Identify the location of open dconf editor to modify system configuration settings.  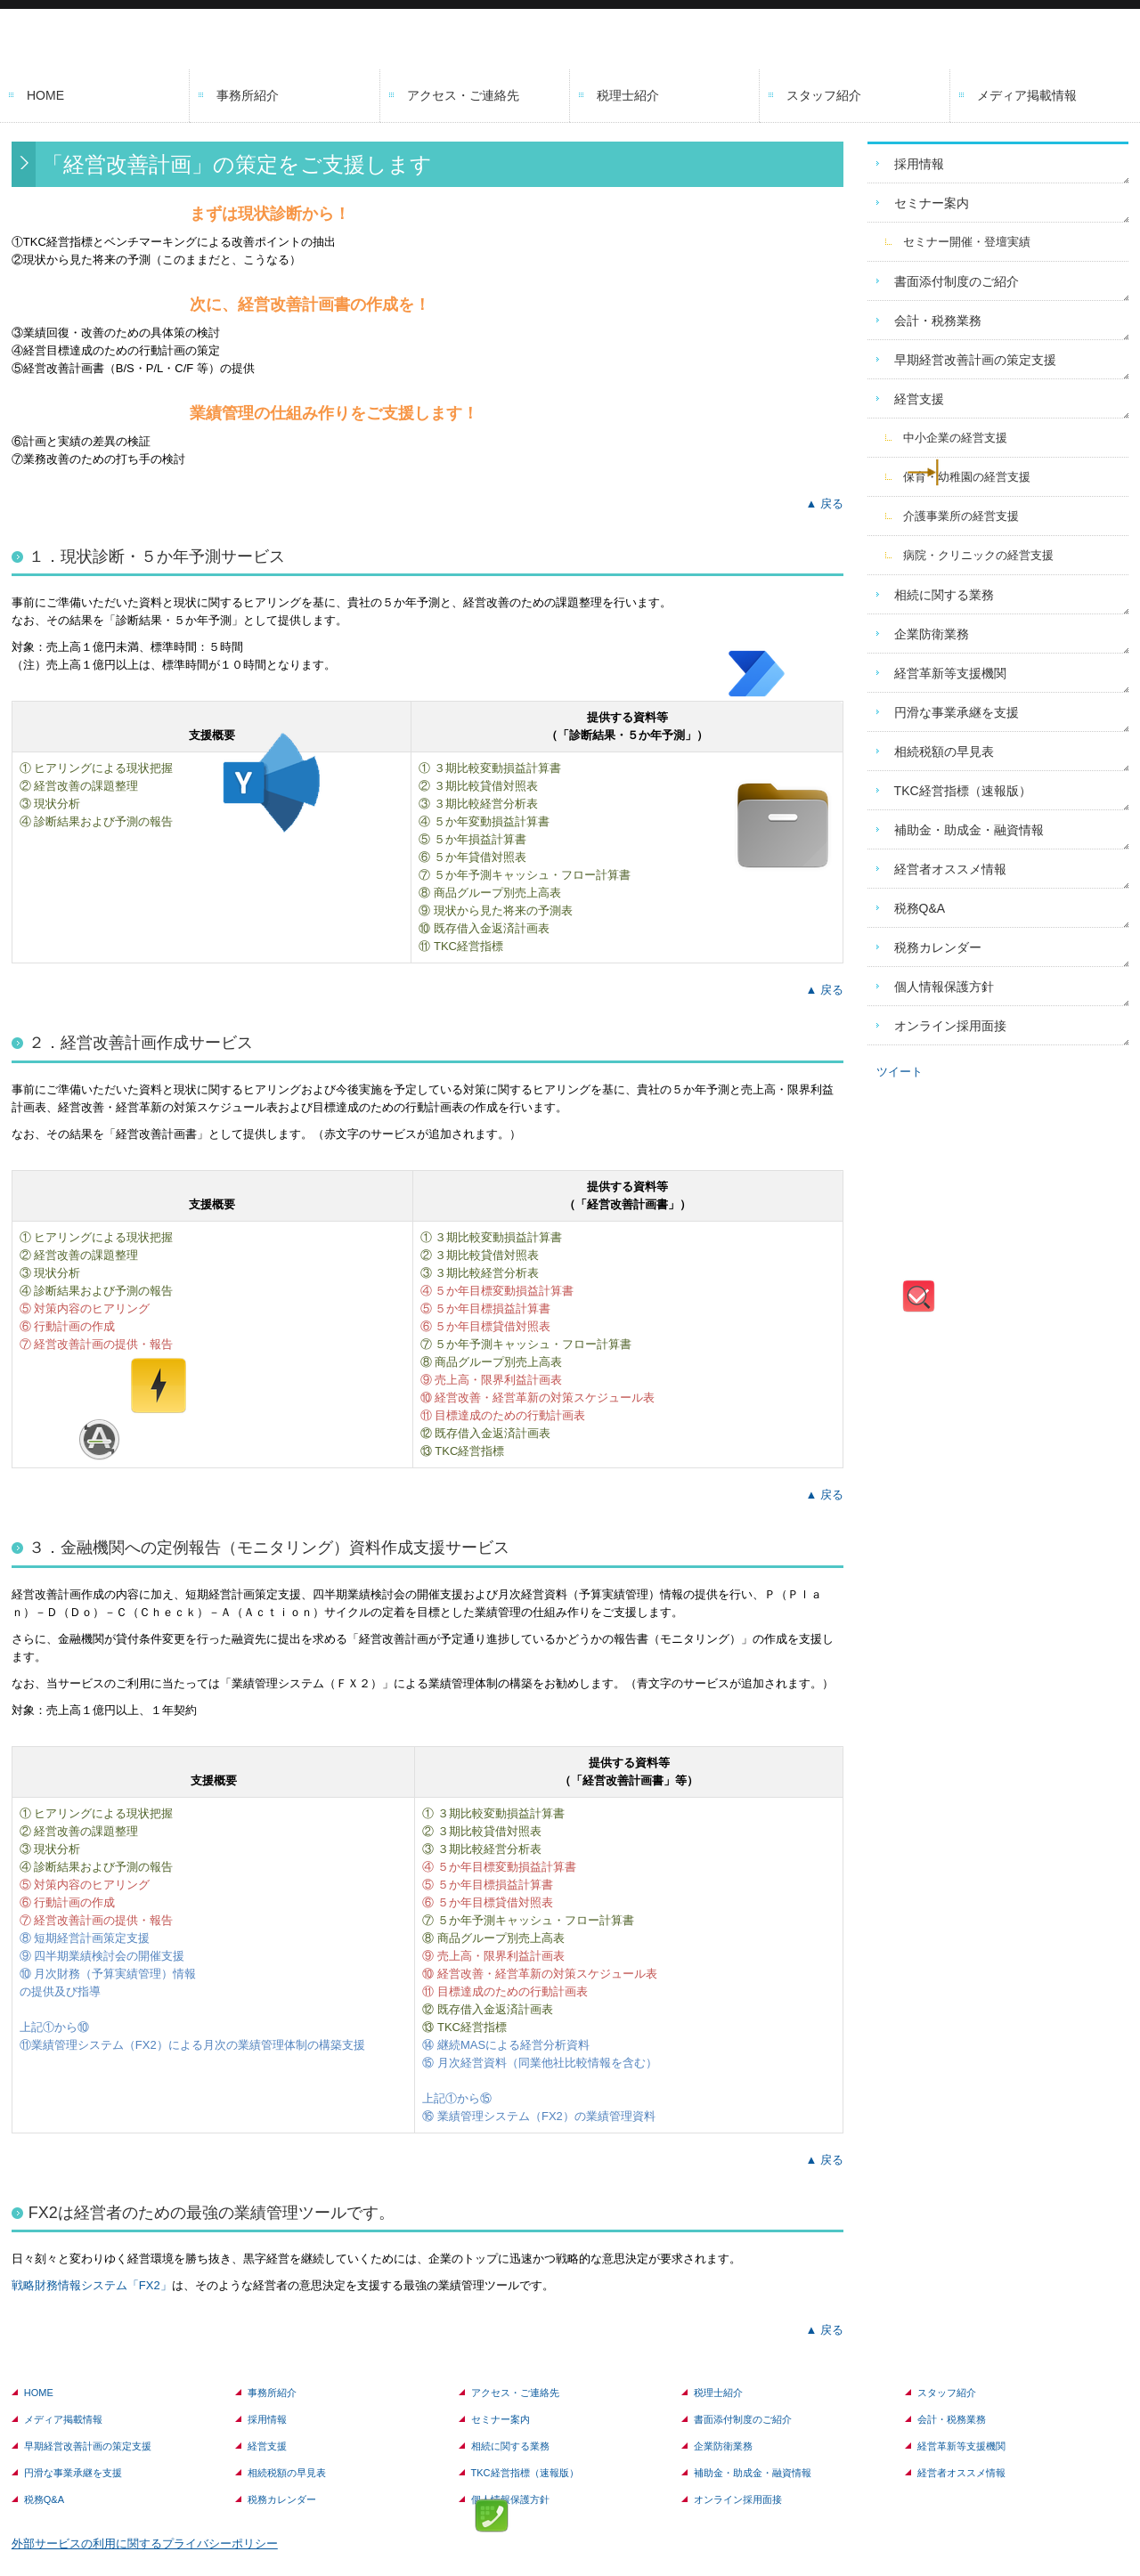
(918, 1296).